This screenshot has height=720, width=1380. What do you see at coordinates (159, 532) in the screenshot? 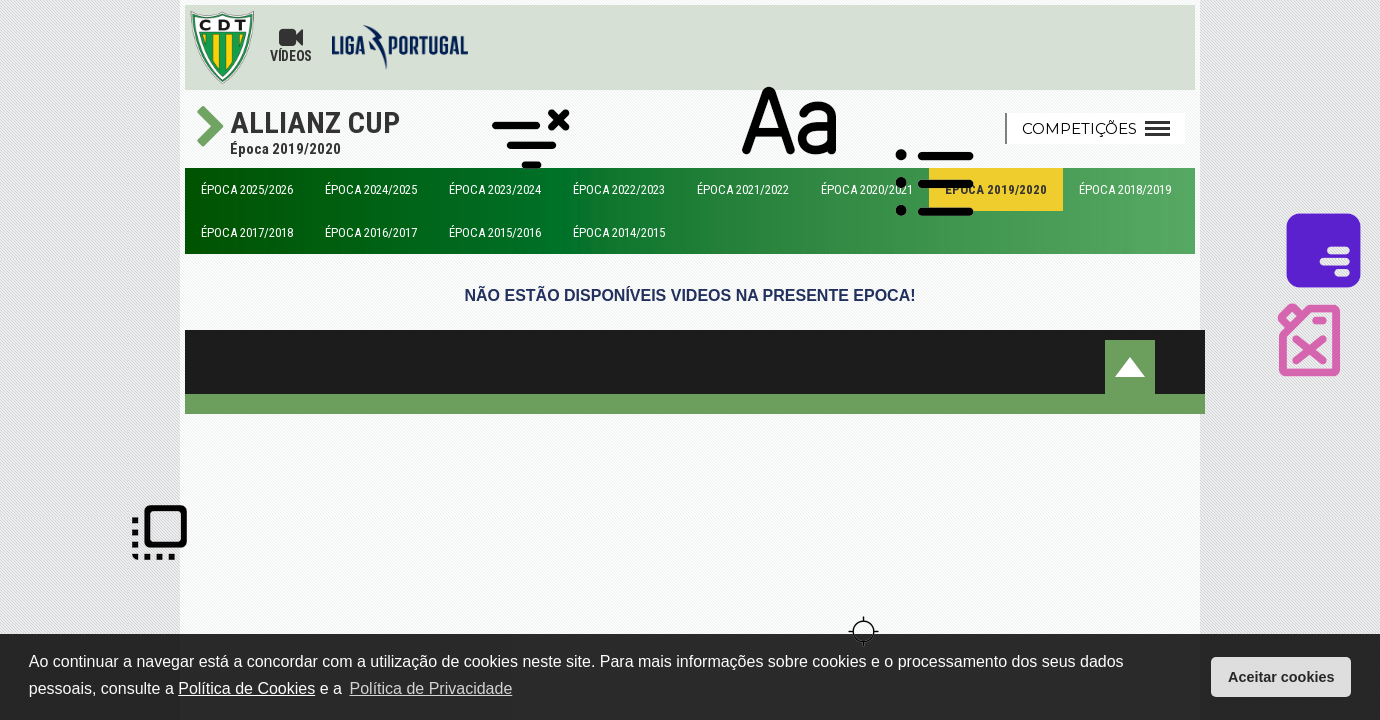
I see `bring selected element to front of layer stack` at bounding box center [159, 532].